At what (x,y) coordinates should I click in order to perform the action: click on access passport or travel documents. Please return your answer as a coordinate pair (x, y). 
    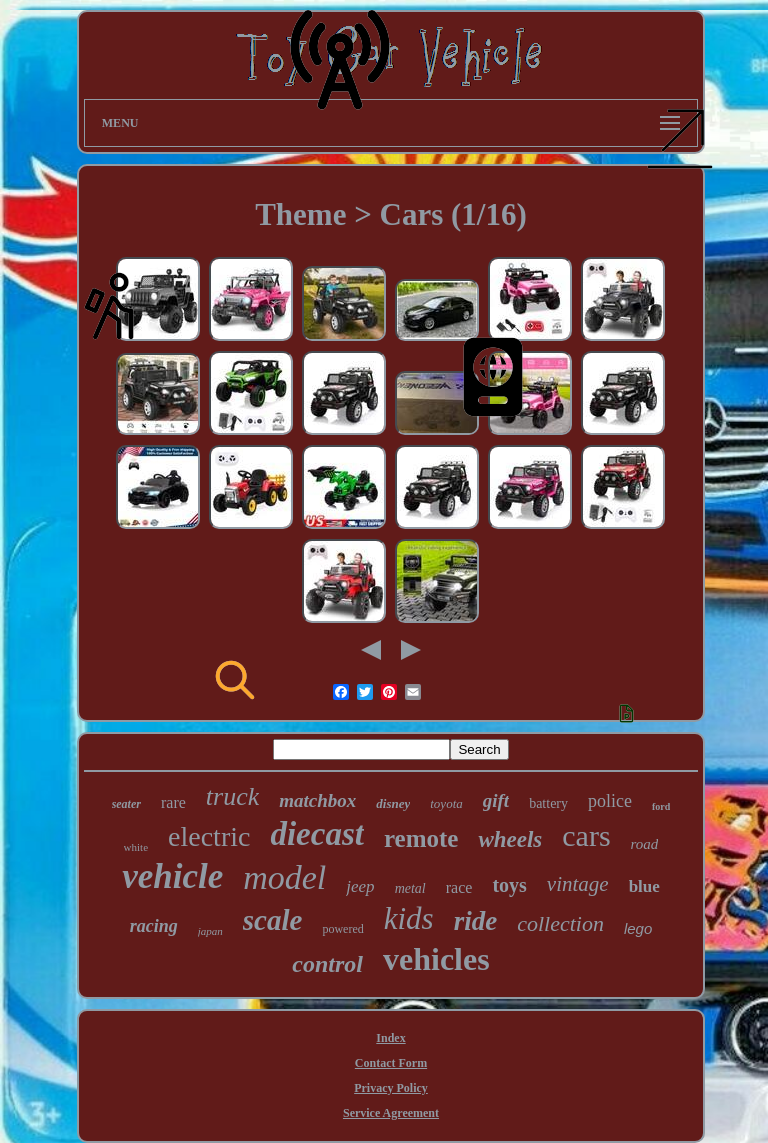
    Looking at the image, I should click on (493, 377).